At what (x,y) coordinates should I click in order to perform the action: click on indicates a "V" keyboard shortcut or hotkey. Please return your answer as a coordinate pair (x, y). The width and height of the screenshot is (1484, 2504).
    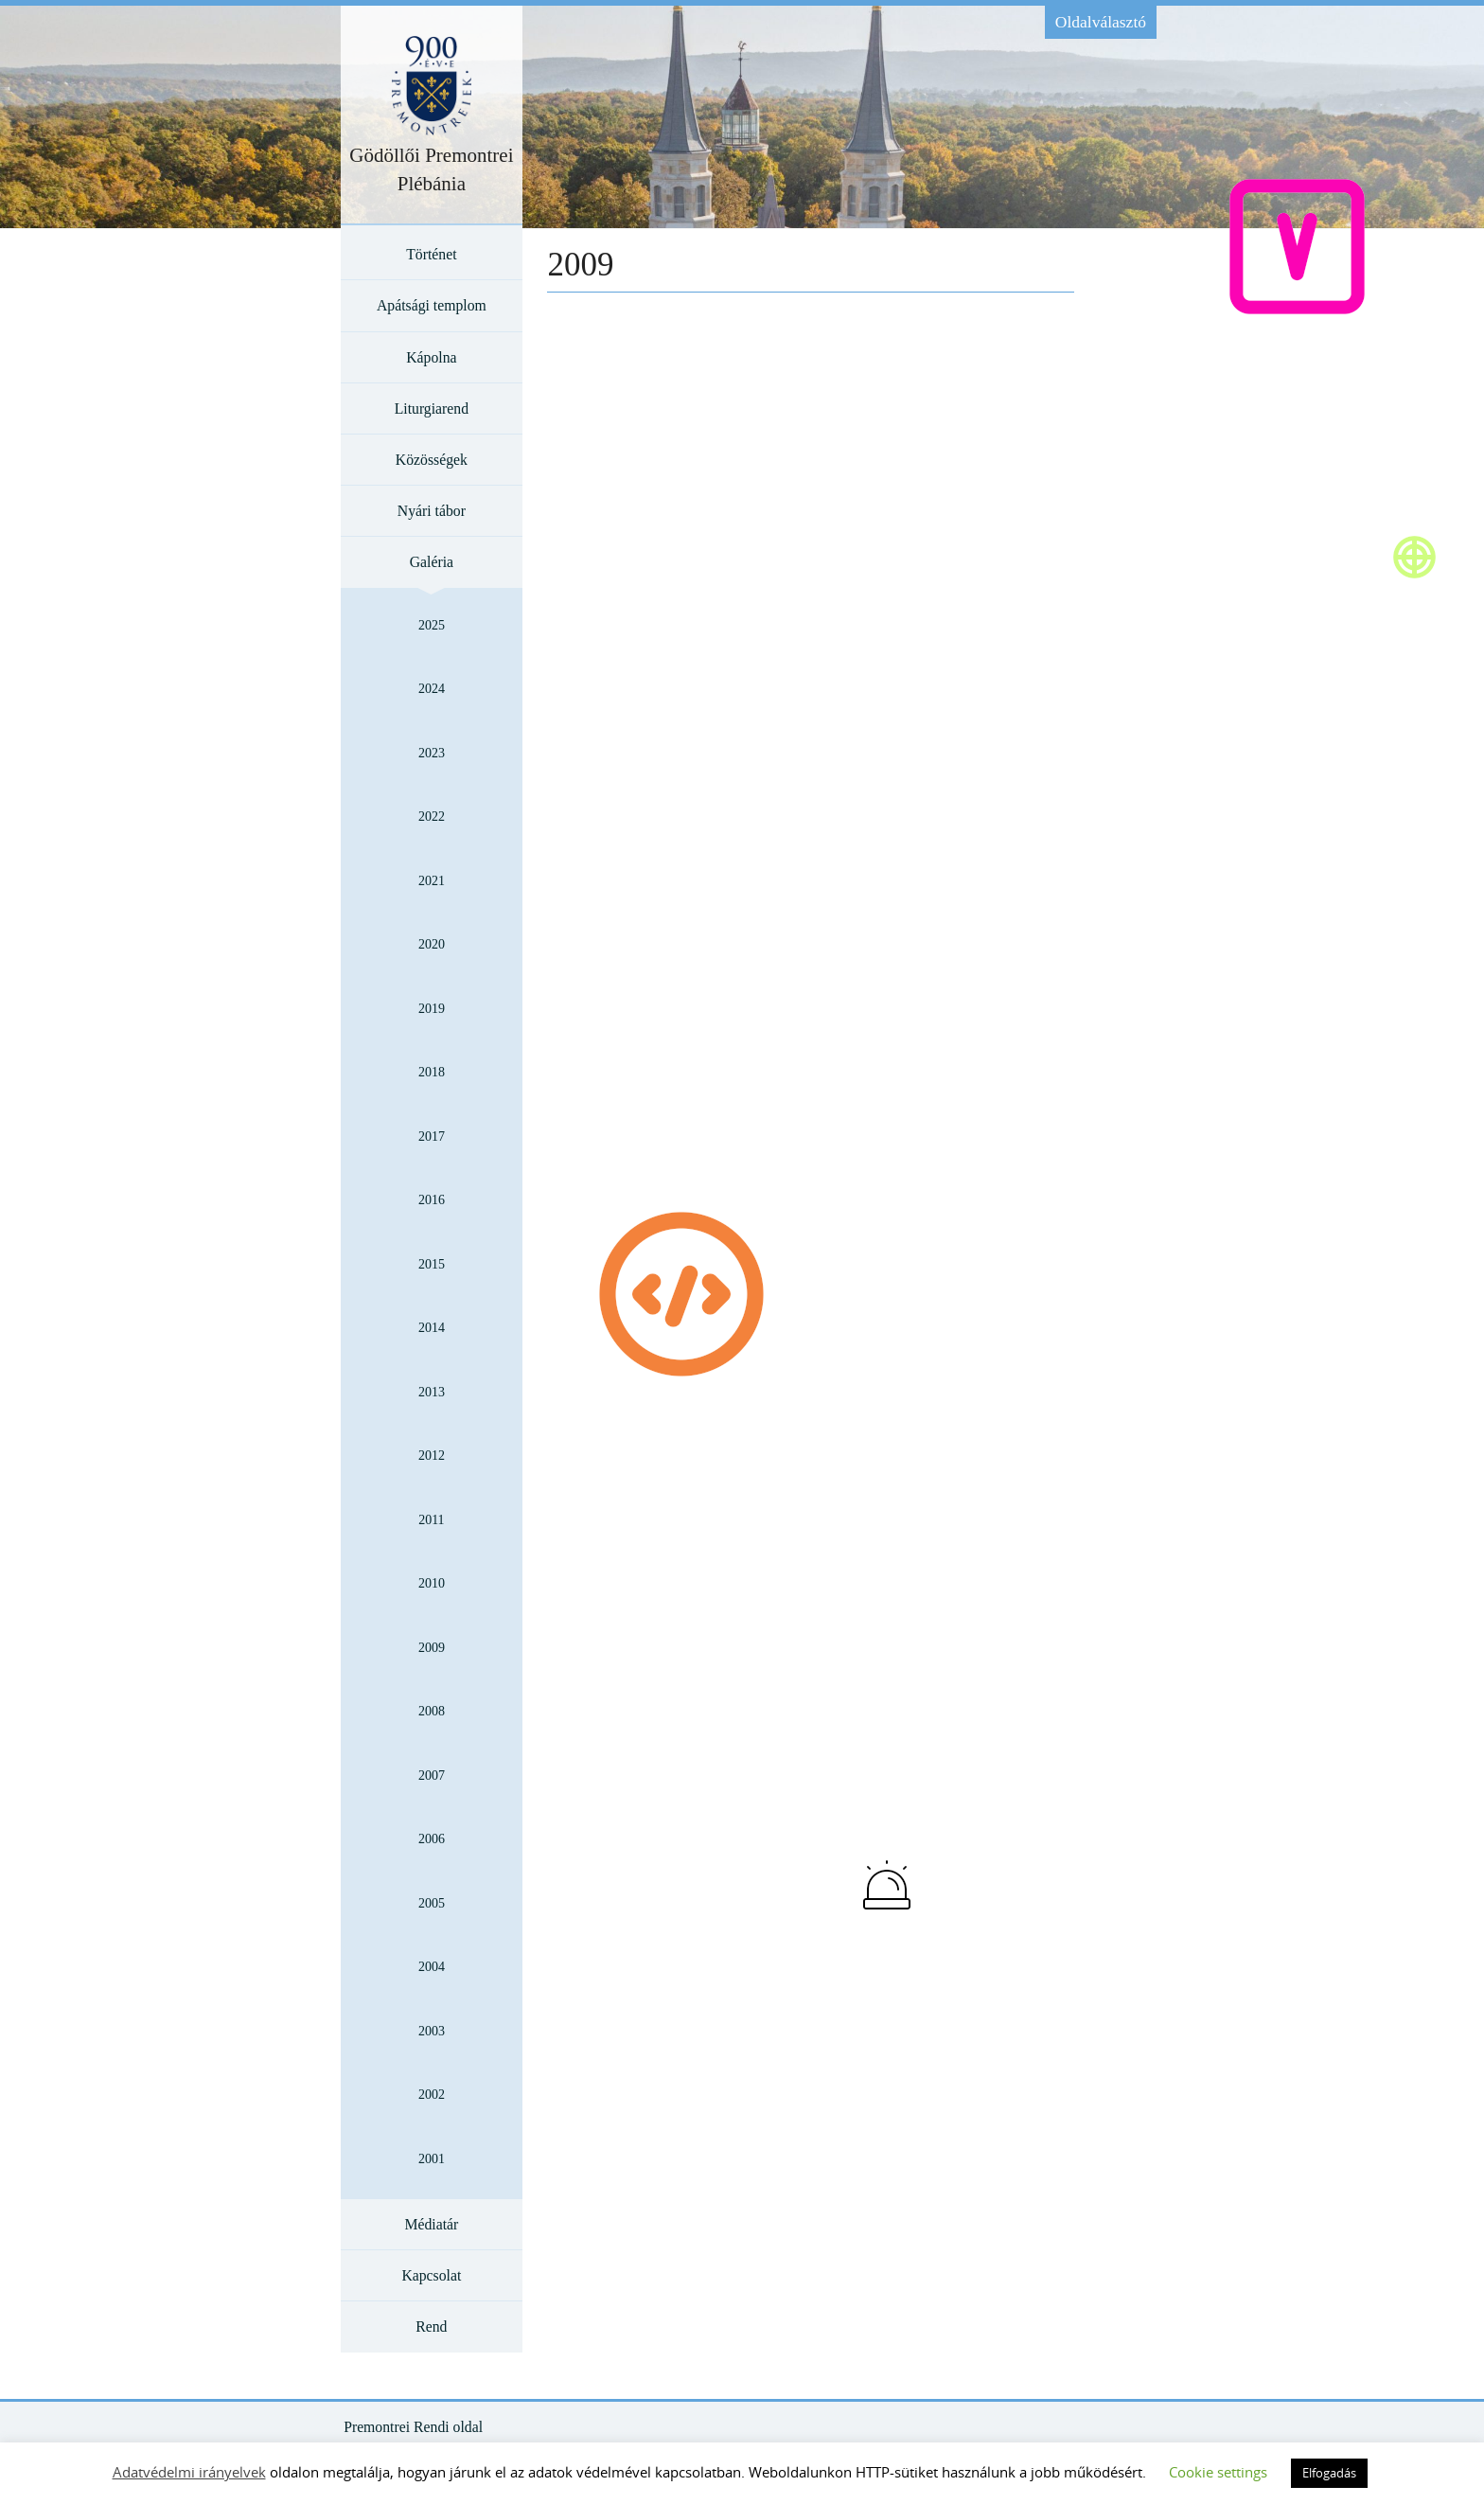
    Looking at the image, I should click on (1297, 246).